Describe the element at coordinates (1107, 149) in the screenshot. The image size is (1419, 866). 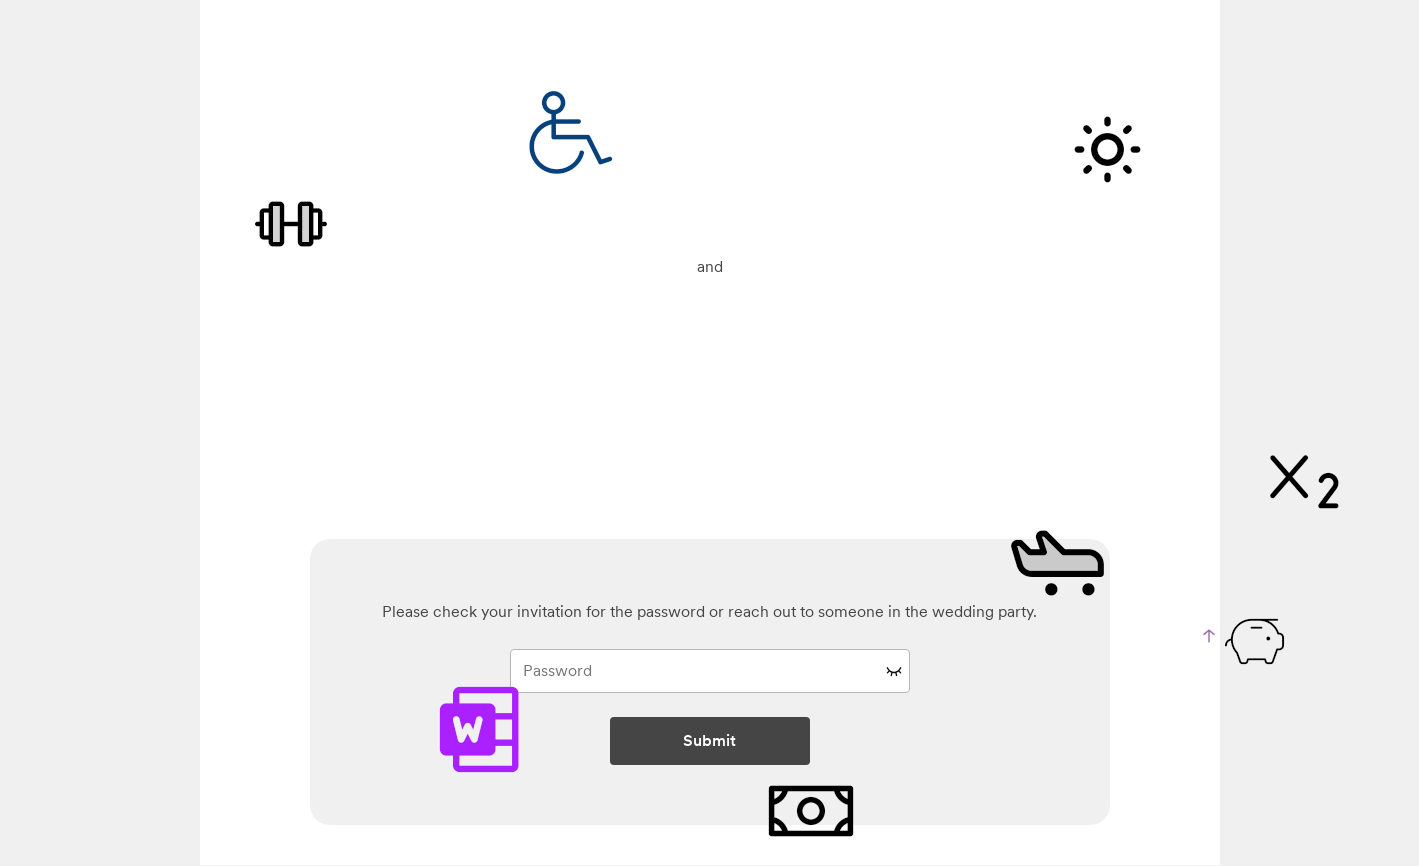
I see `switch to light mode` at that location.